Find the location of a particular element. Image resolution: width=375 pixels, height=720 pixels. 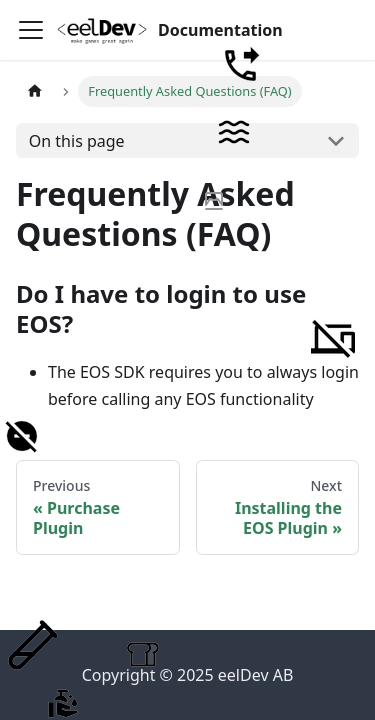

device connection unavailable or disabled is located at coordinates (333, 339).